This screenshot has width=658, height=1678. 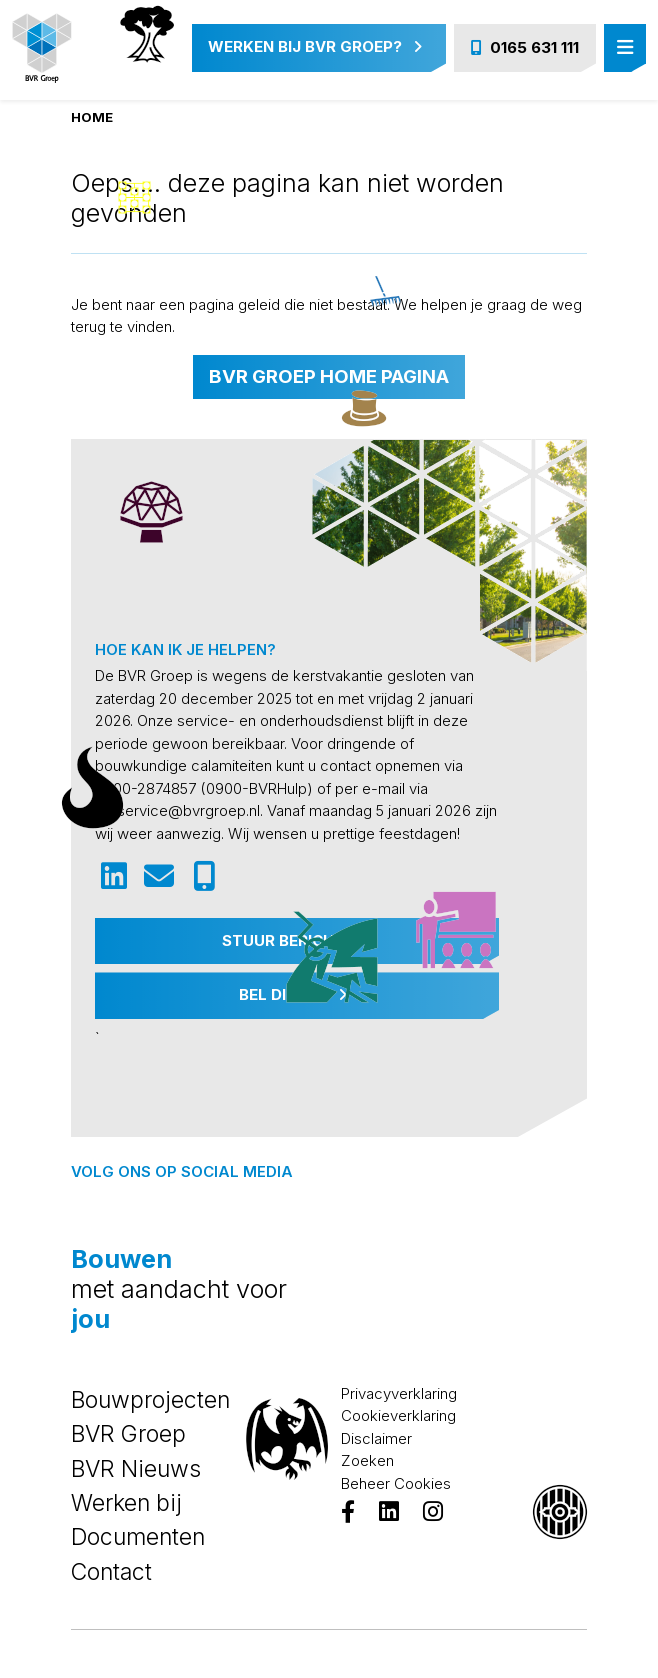 What do you see at coordinates (332, 957) in the screenshot?
I see `activate a lightning-based attack or ability` at bounding box center [332, 957].